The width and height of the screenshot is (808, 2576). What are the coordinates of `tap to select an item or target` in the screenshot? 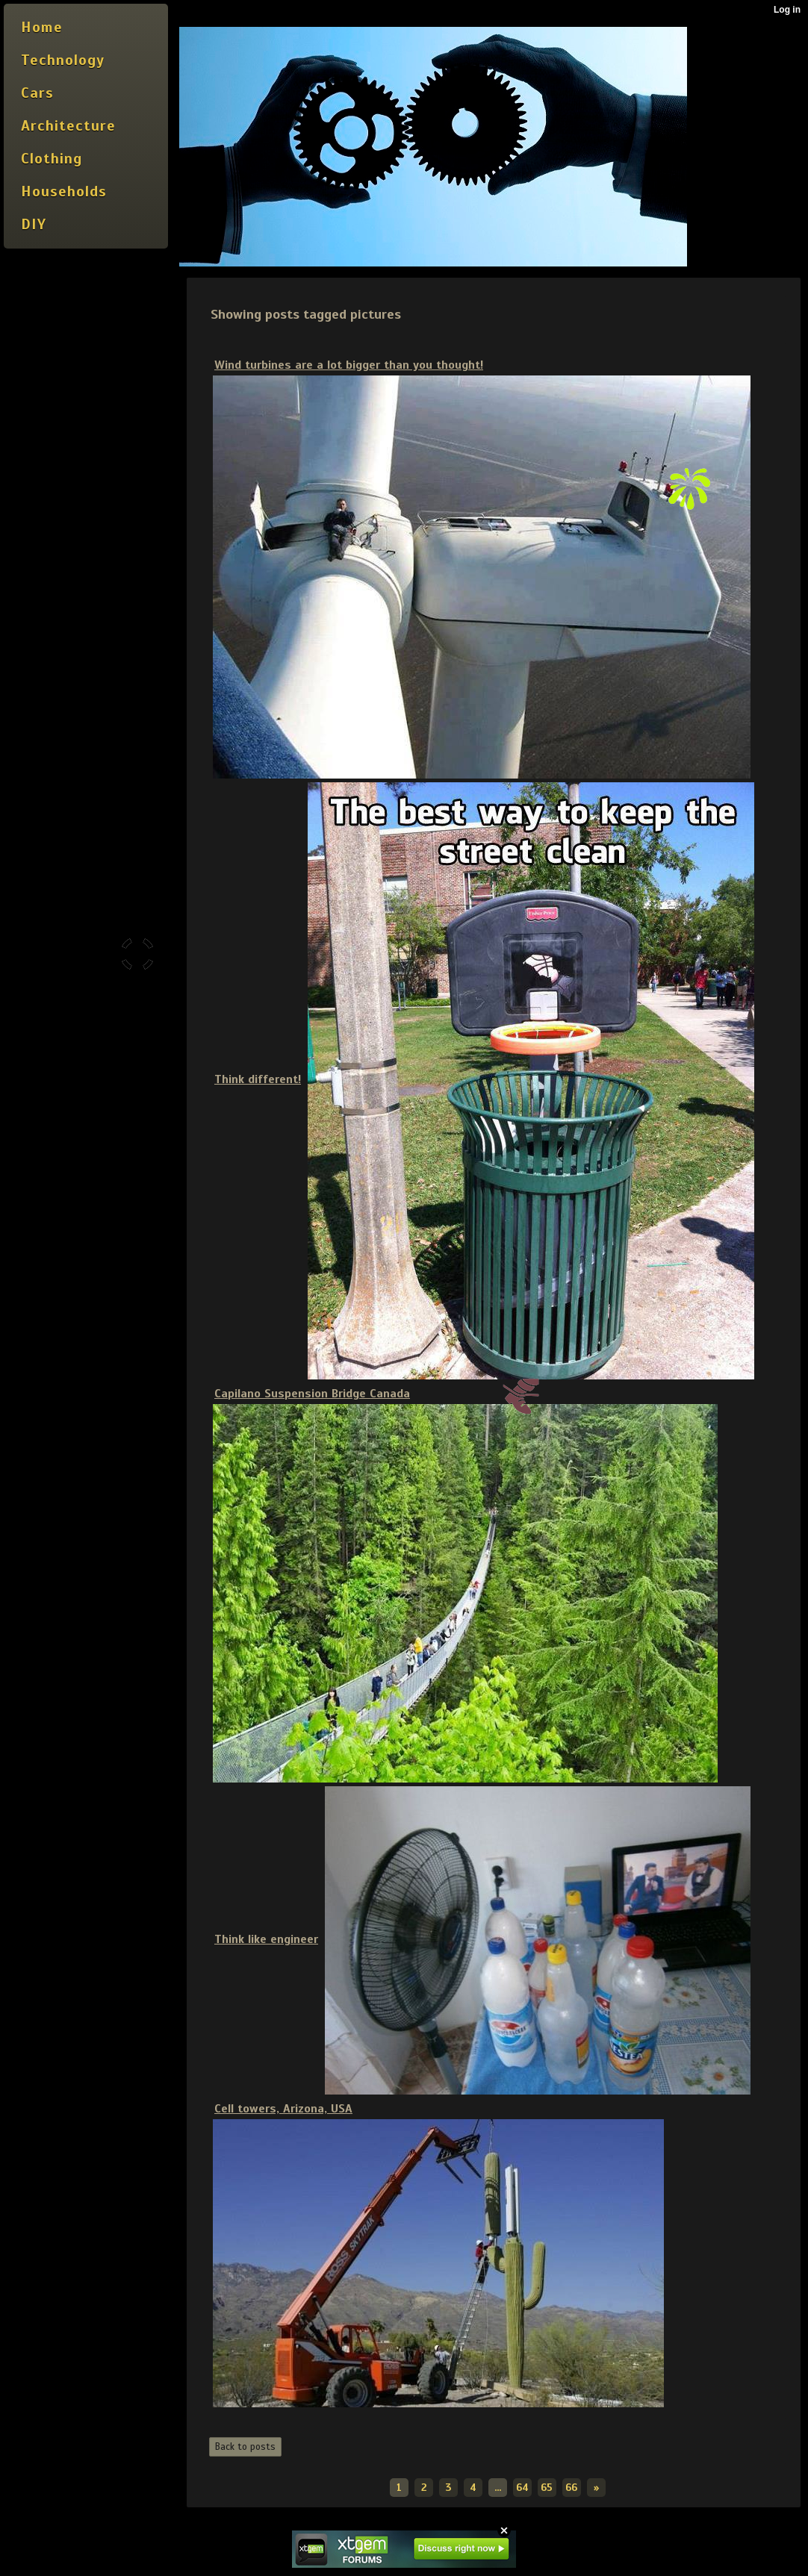 It's located at (137, 954).